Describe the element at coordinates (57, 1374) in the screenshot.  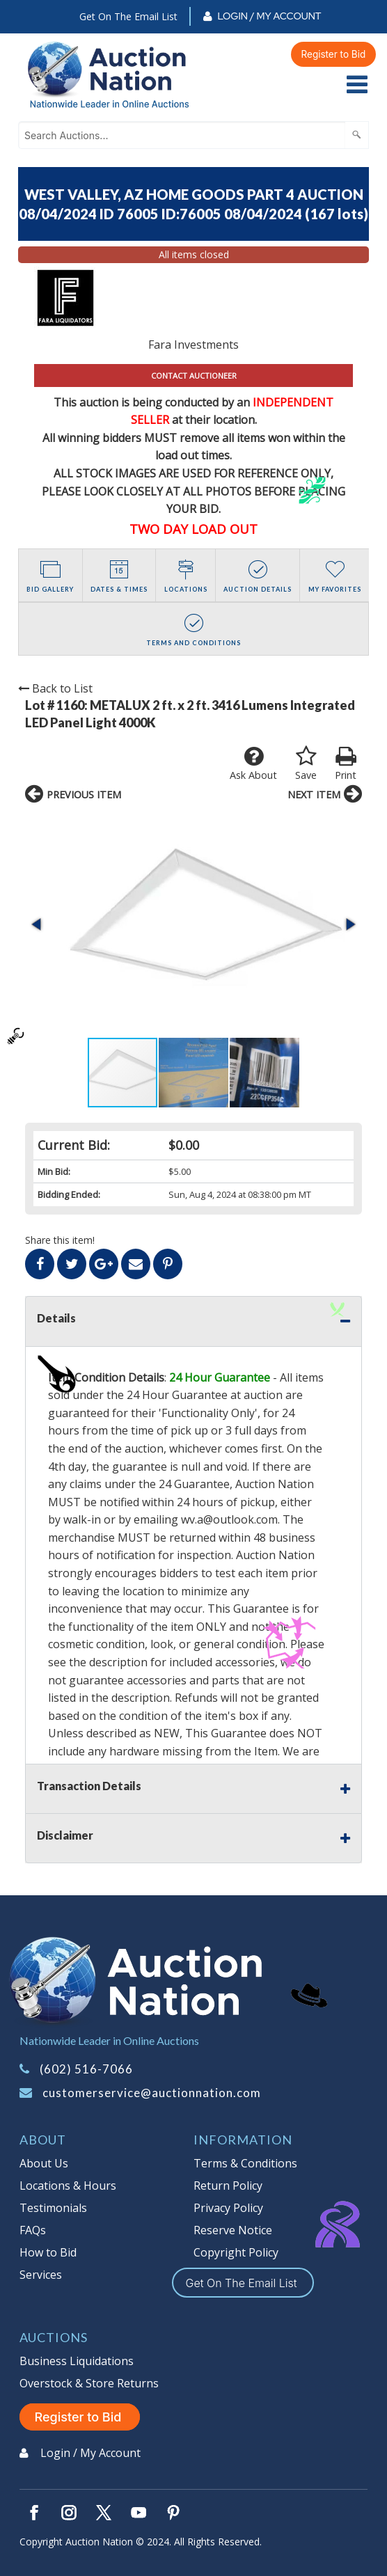
I see `cast a fire spell or ability` at that location.